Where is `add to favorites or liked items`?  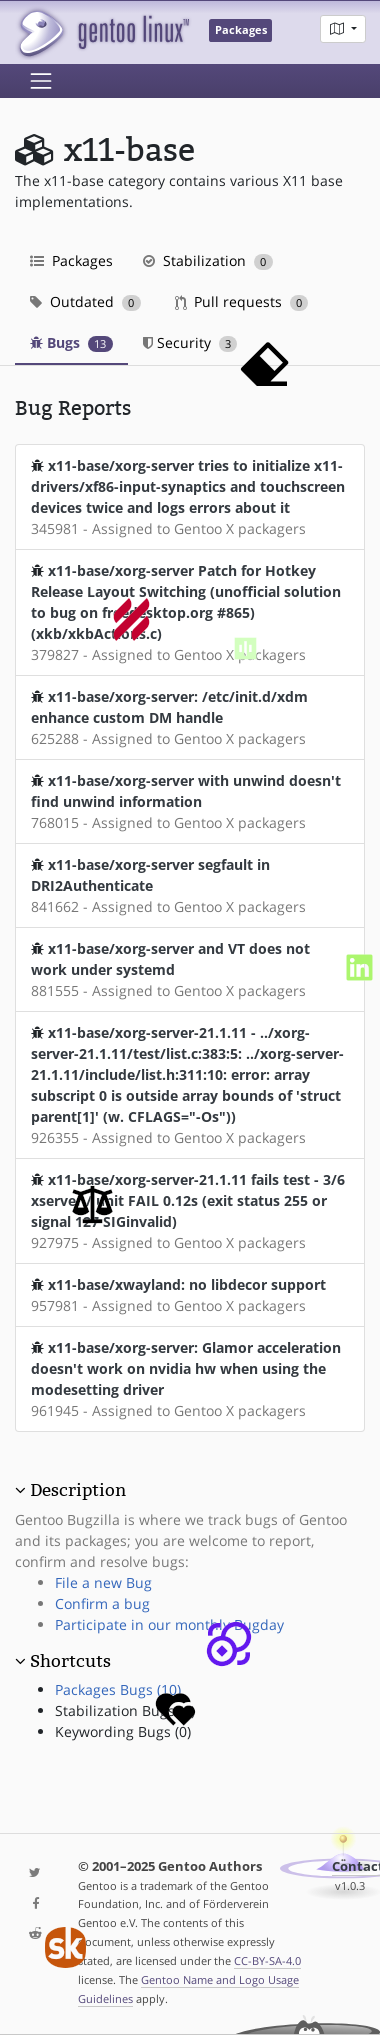 add to favorites or liked items is located at coordinates (175, 1709).